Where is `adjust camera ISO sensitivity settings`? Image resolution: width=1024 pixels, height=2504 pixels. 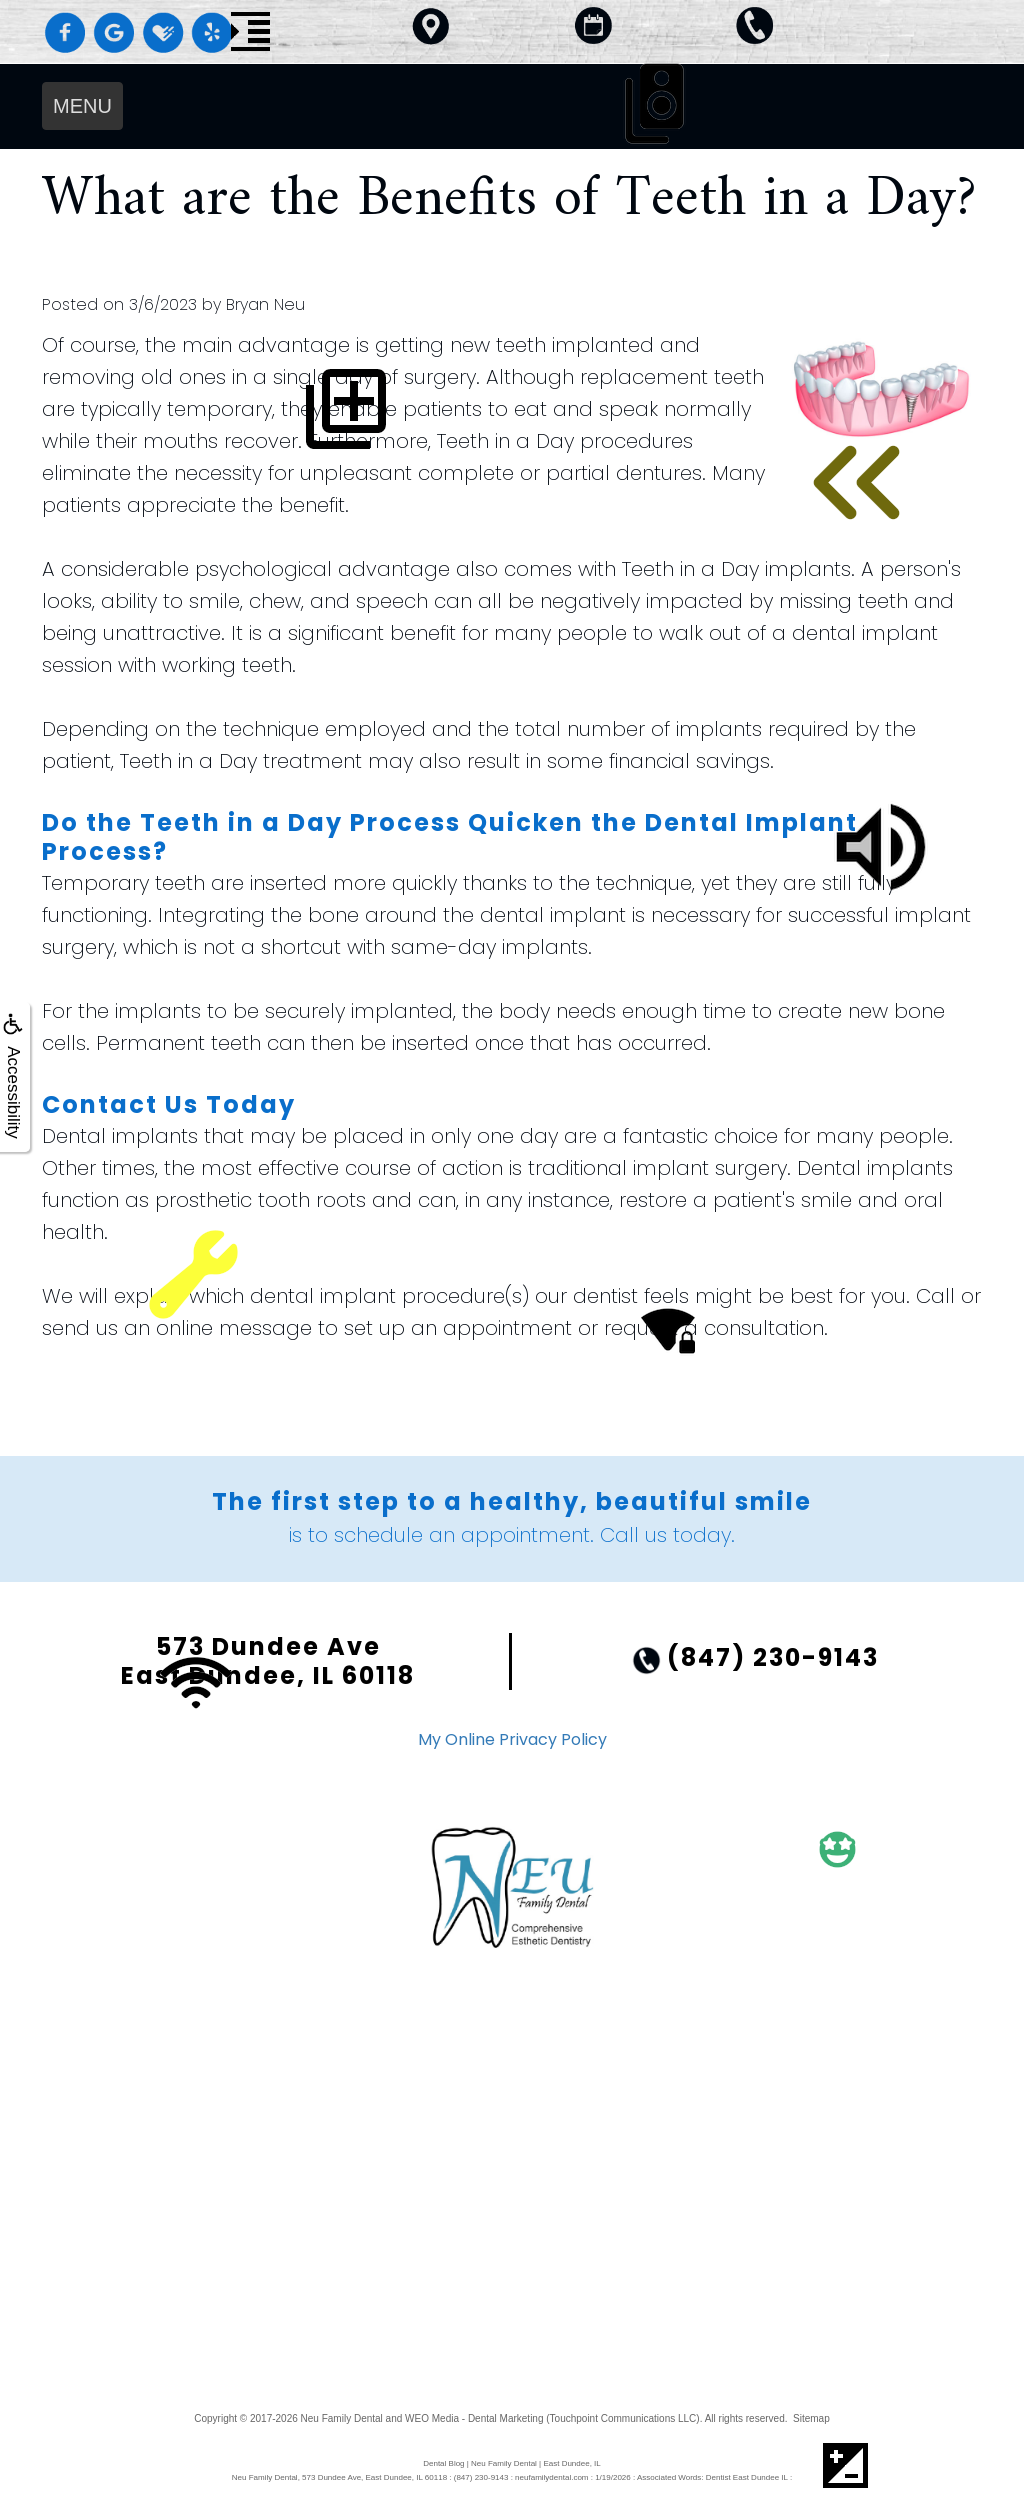
adjust camera ISO sensitivity settings is located at coordinates (845, 2465).